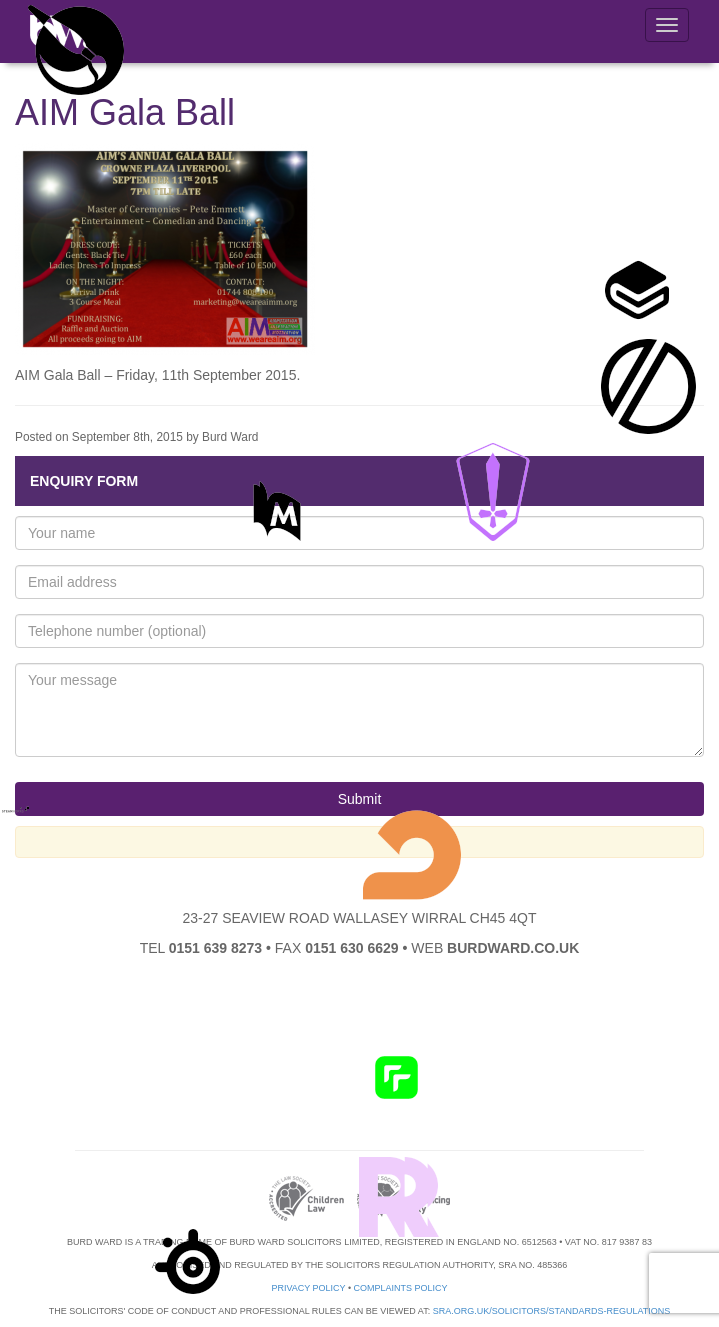 Image resolution: width=719 pixels, height=1327 pixels. What do you see at coordinates (277, 511) in the screenshot?
I see `access PubMed medical research database` at bounding box center [277, 511].